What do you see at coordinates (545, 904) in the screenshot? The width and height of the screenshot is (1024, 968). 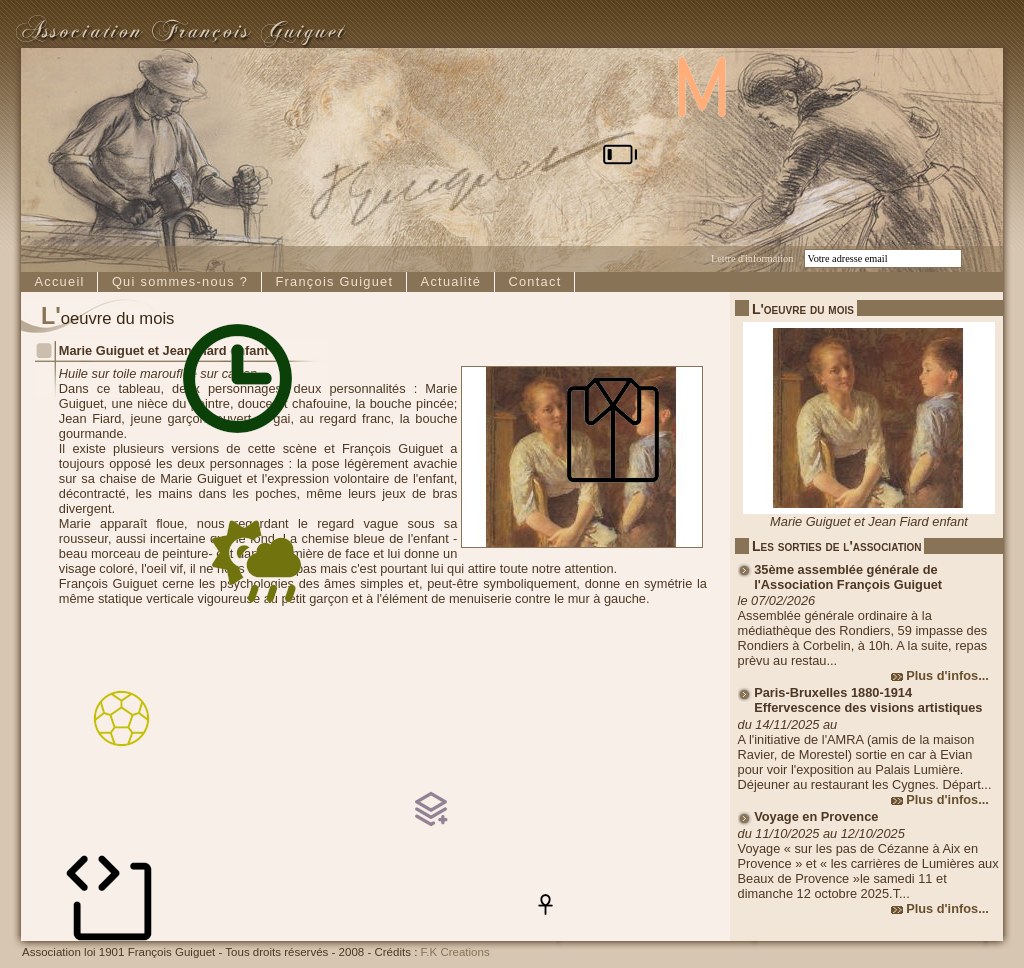 I see `symbol representing life or immortality` at bounding box center [545, 904].